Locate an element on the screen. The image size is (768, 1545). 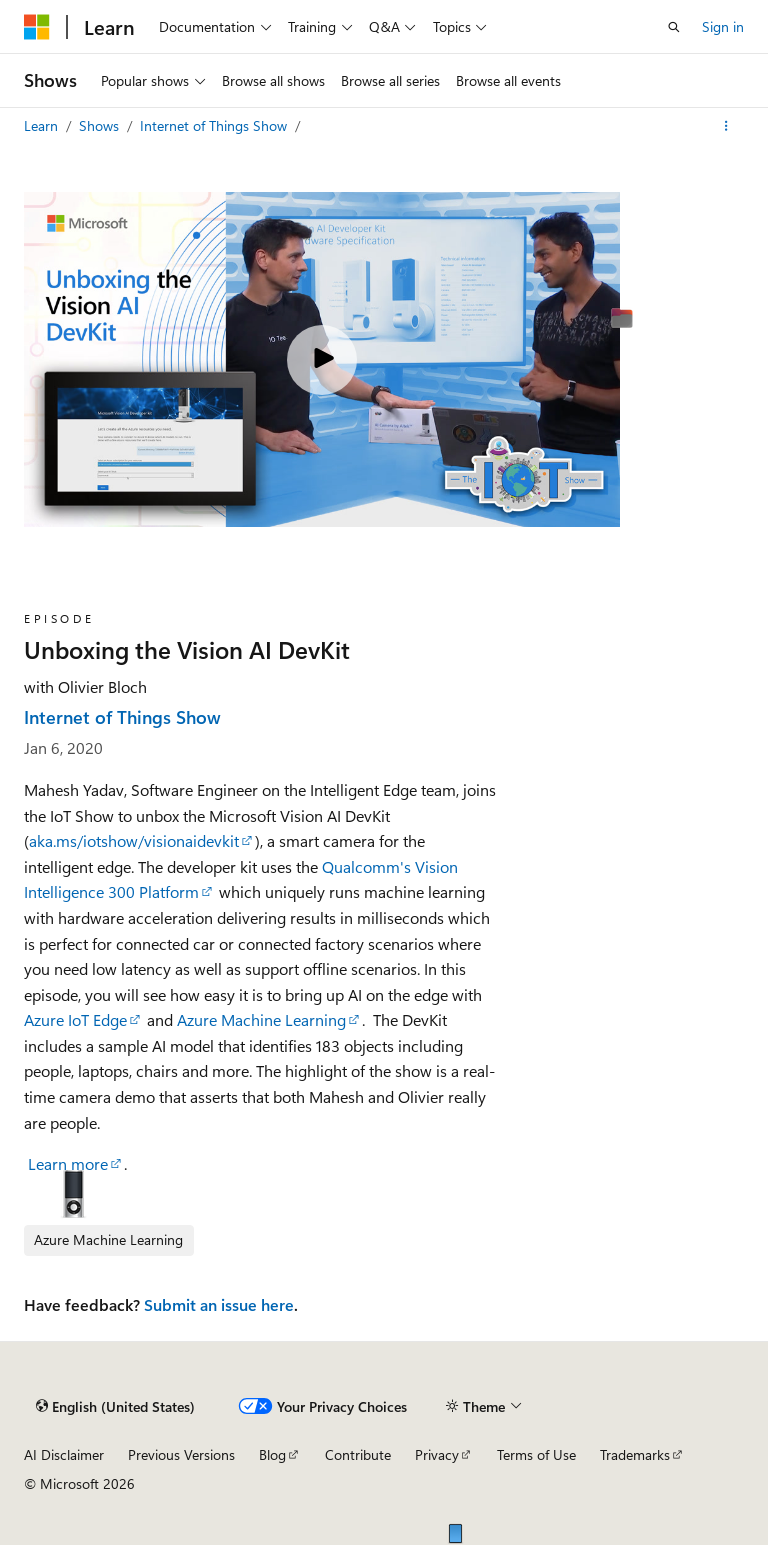
iPod nano device in your connected devices is located at coordinates (73, 1194).